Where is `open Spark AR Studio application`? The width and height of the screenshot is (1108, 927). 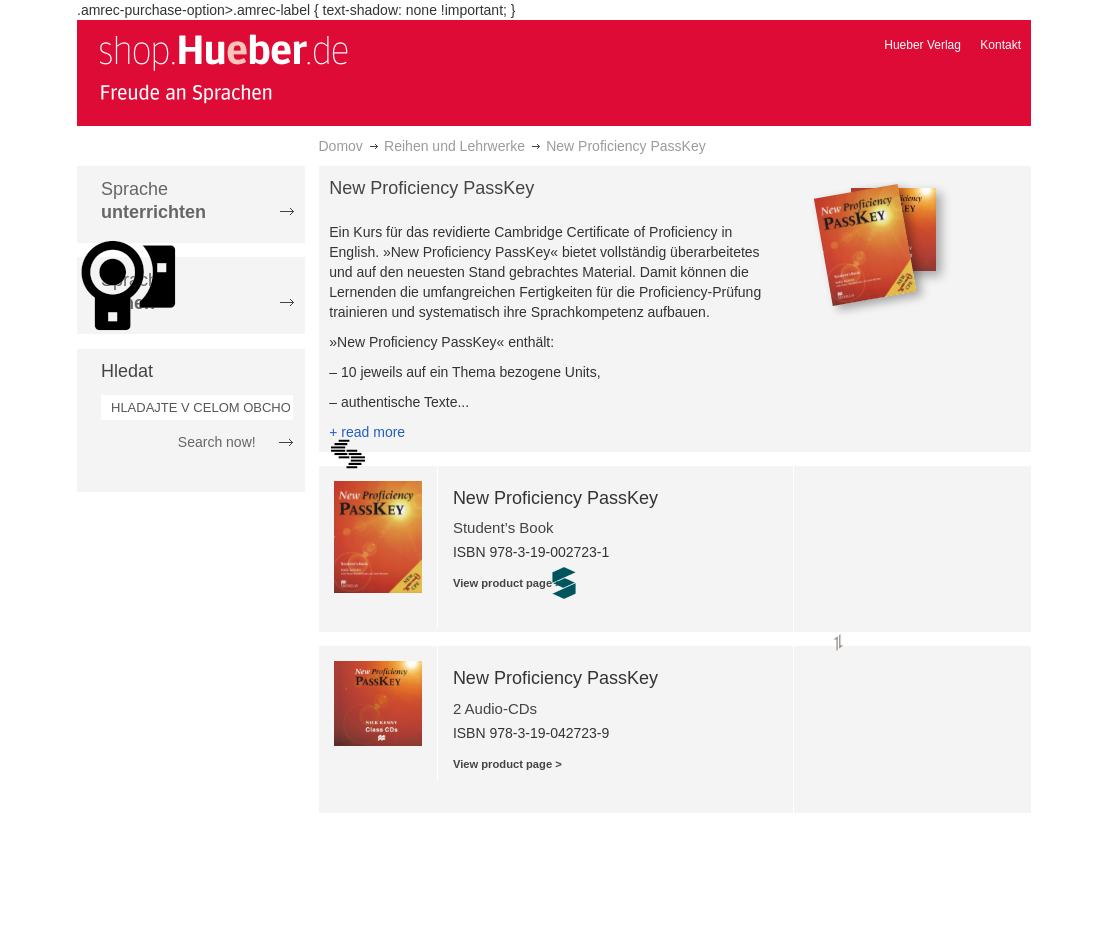
open Spark AR Studio application is located at coordinates (564, 583).